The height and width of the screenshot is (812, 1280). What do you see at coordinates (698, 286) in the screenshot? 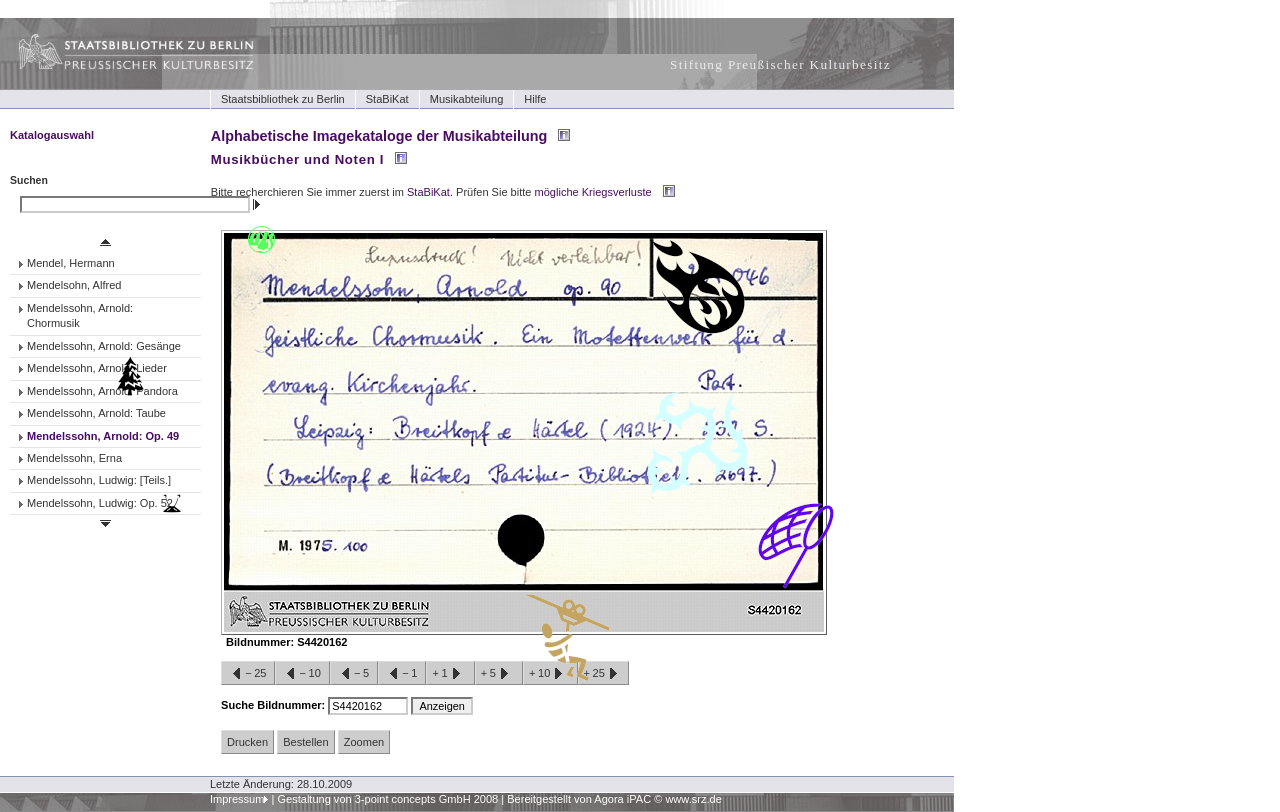
I see `indicates a hot streak or trending content` at bounding box center [698, 286].